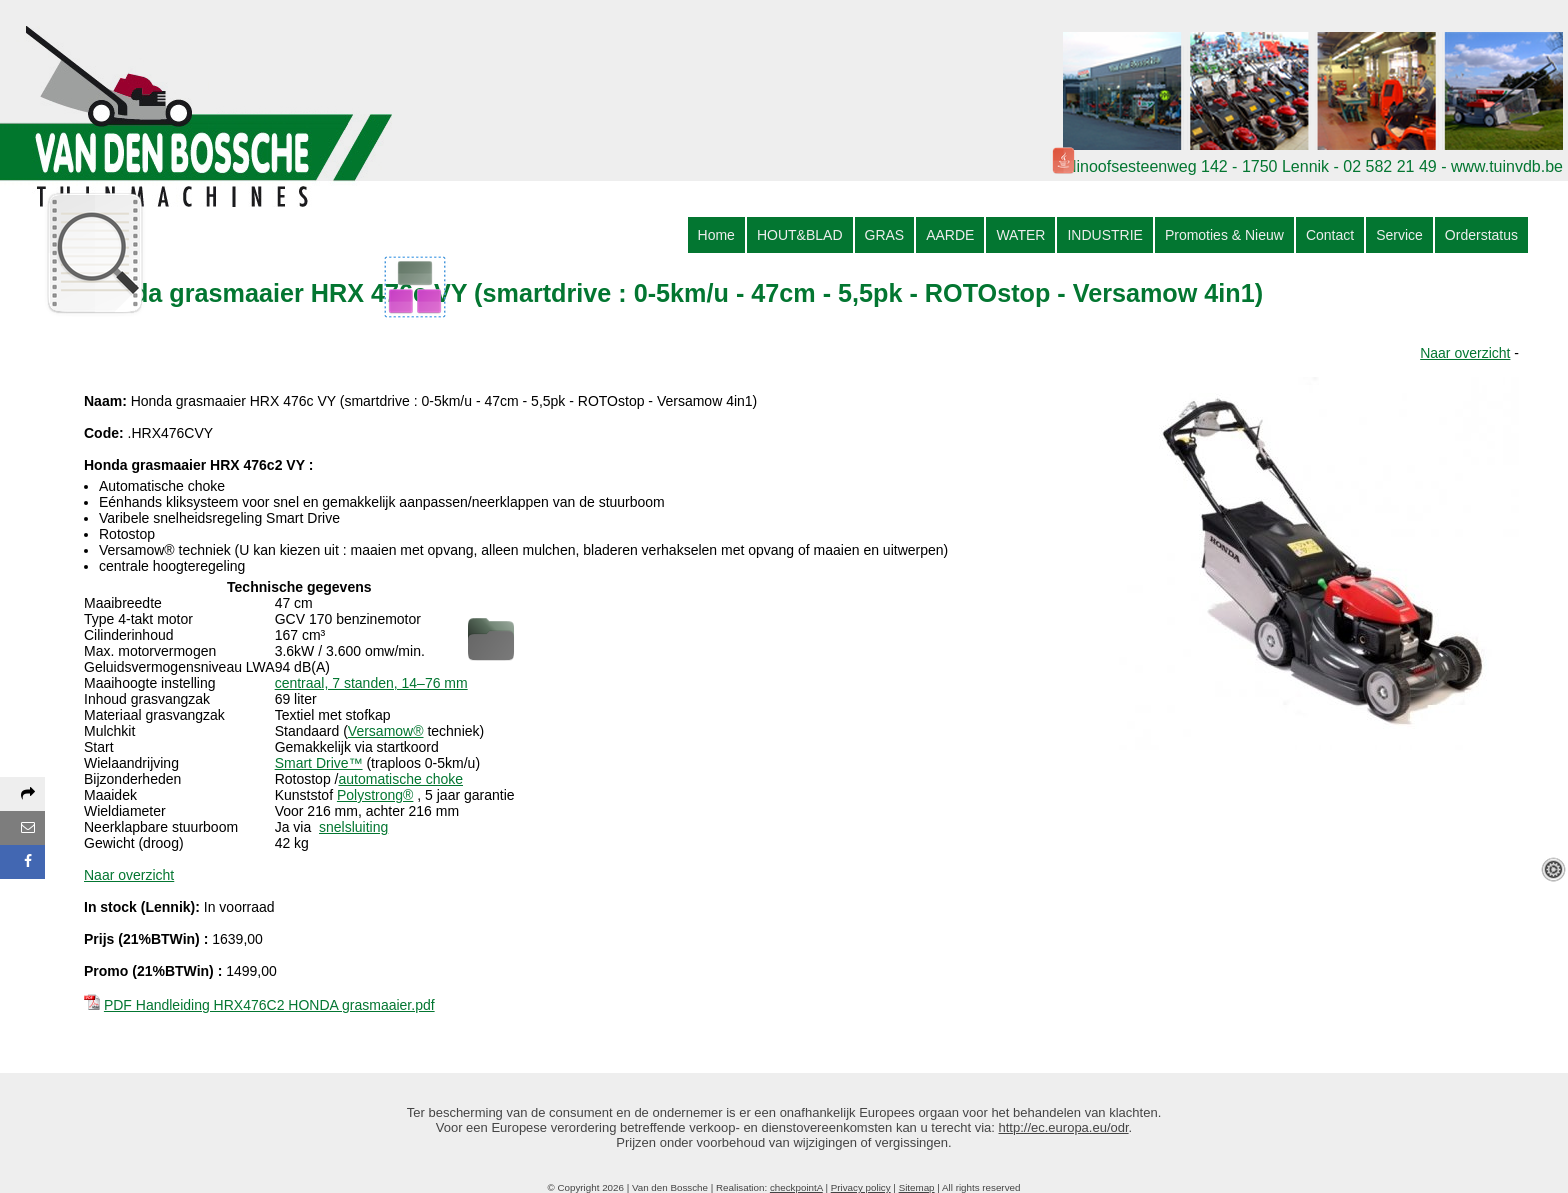 The height and width of the screenshot is (1193, 1568). Describe the element at coordinates (95, 253) in the screenshot. I see `open gnome logs application` at that location.